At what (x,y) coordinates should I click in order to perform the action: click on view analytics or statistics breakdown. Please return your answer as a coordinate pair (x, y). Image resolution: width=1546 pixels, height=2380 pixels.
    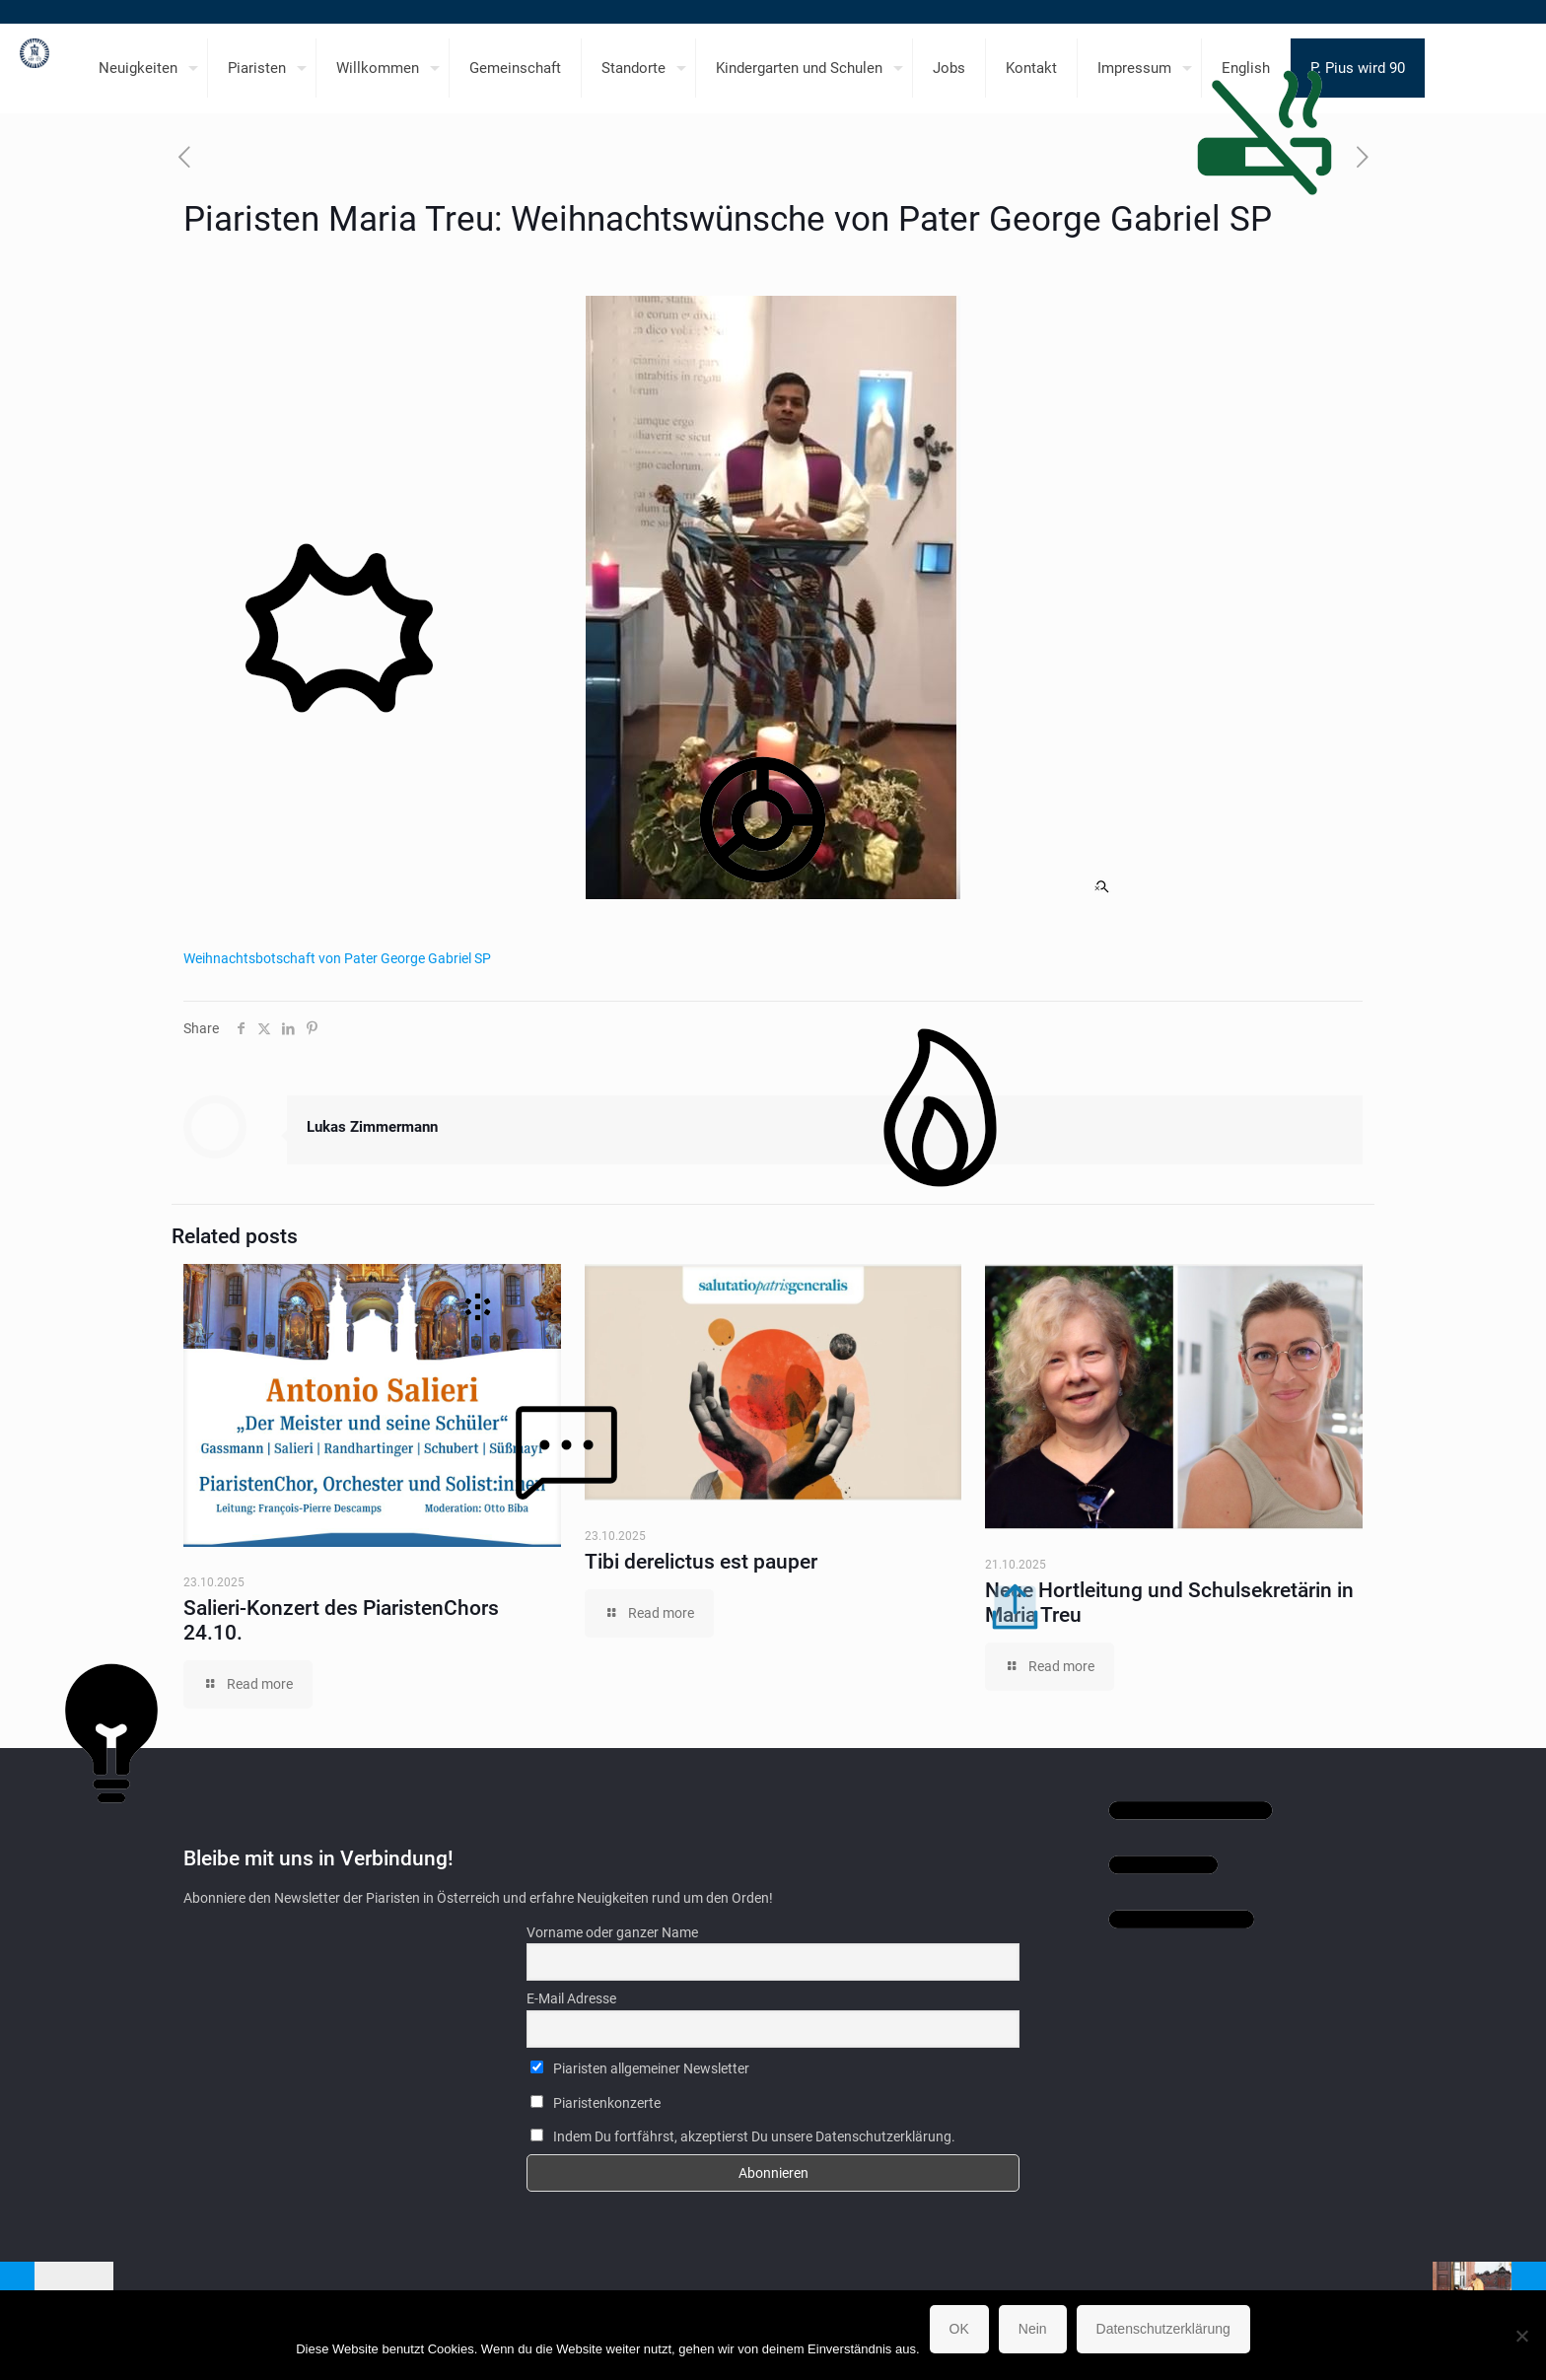
    Looking at the image, I should click on (762, 819).